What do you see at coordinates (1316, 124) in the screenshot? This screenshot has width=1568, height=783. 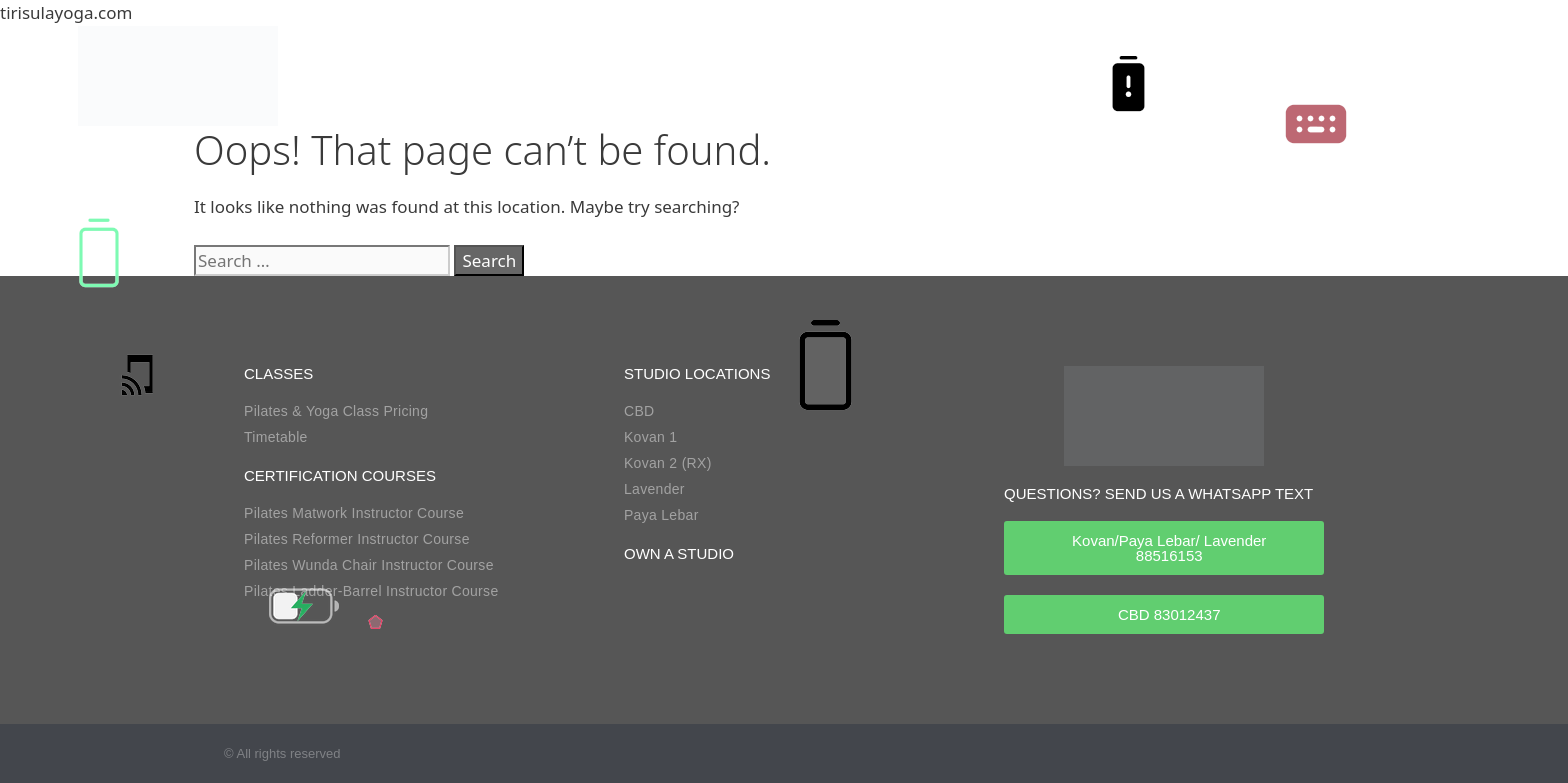 I see `open the on-screen keyboard` at bounding box center [1316, 124].